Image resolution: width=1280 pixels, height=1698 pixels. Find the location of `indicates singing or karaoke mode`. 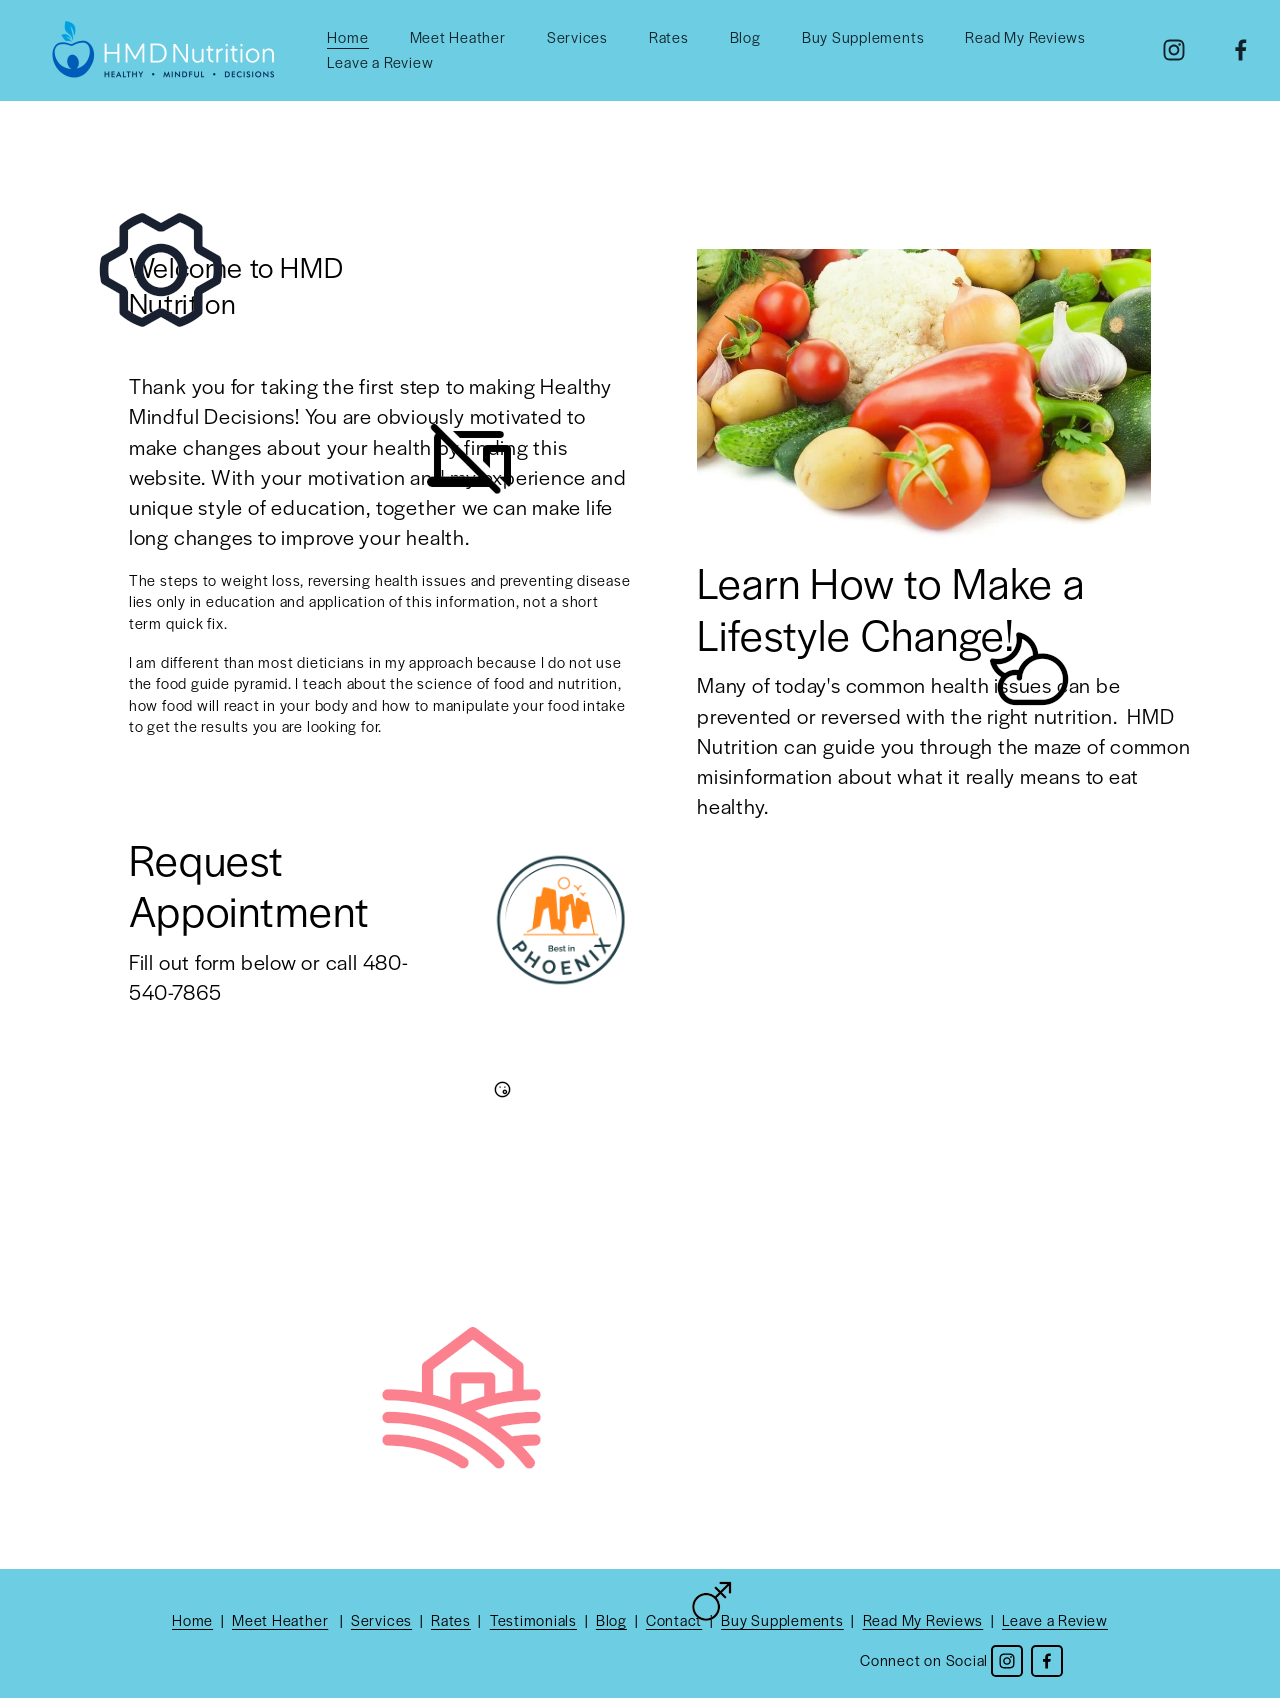

indicates singing or karaoke mode is located at coordinates (502, 1089).